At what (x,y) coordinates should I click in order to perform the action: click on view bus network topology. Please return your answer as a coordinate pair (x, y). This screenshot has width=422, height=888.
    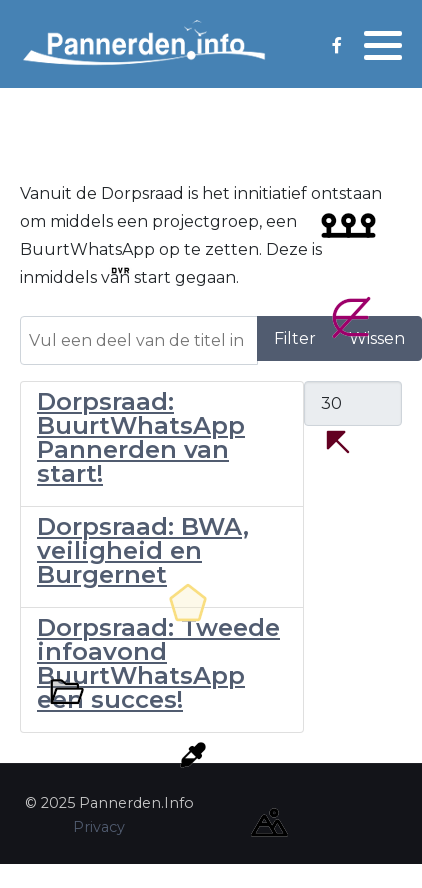
    Looking at the image, I should click on (348, 225).